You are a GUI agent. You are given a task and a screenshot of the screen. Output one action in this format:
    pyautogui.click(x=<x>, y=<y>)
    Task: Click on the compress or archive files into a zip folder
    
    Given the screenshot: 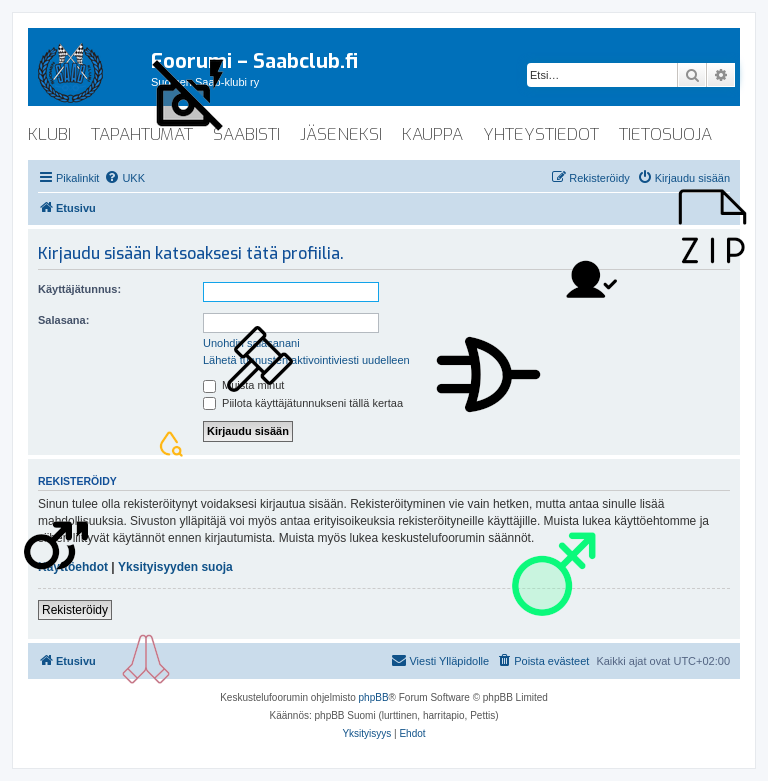 What is the action you would take?
    pyautogui.click(x=712, y=229)
    